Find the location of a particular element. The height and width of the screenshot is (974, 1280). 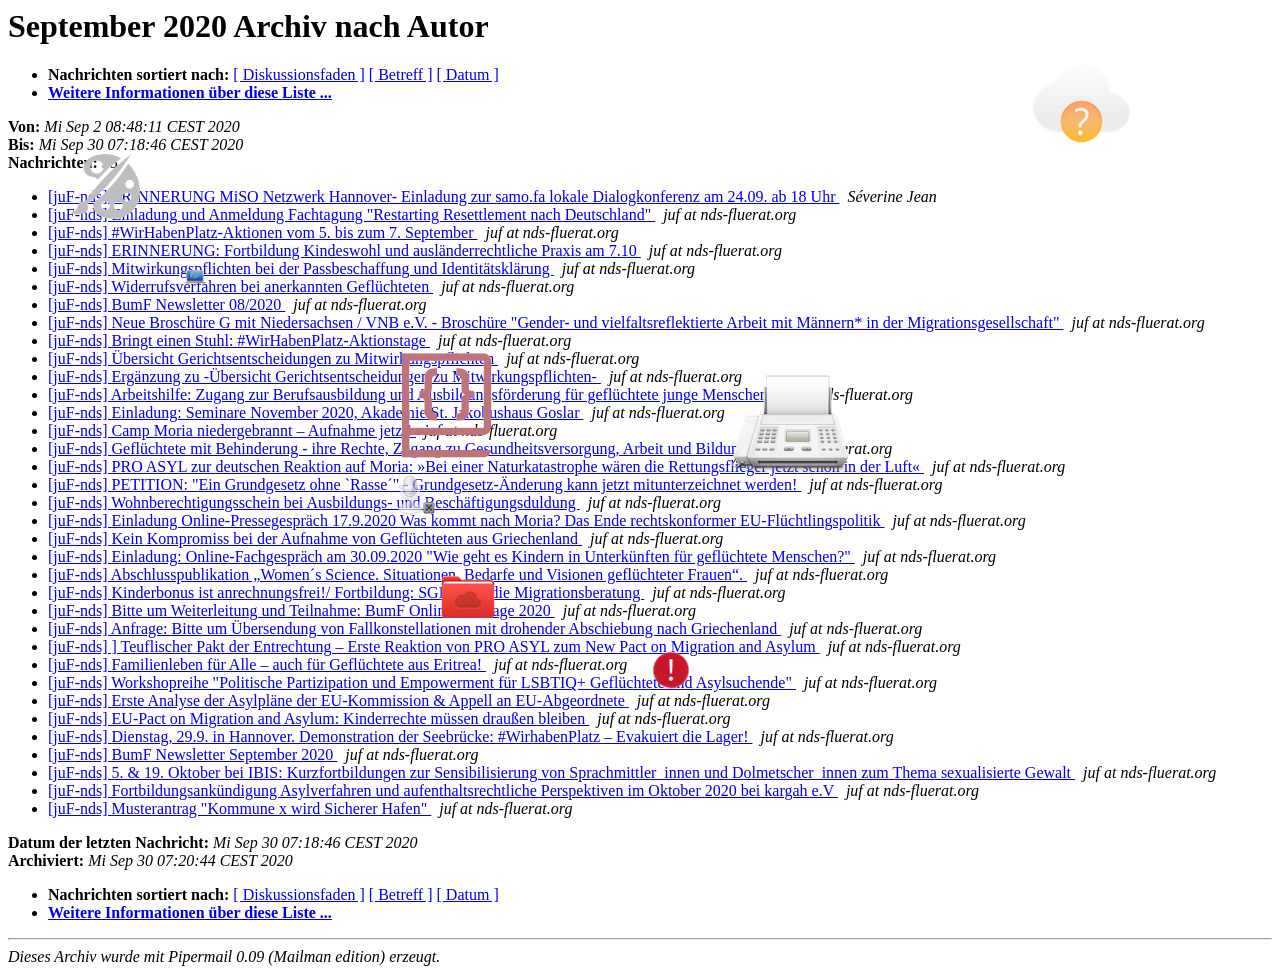

weather data currently unavailable is located at coordinates (1081, 102).